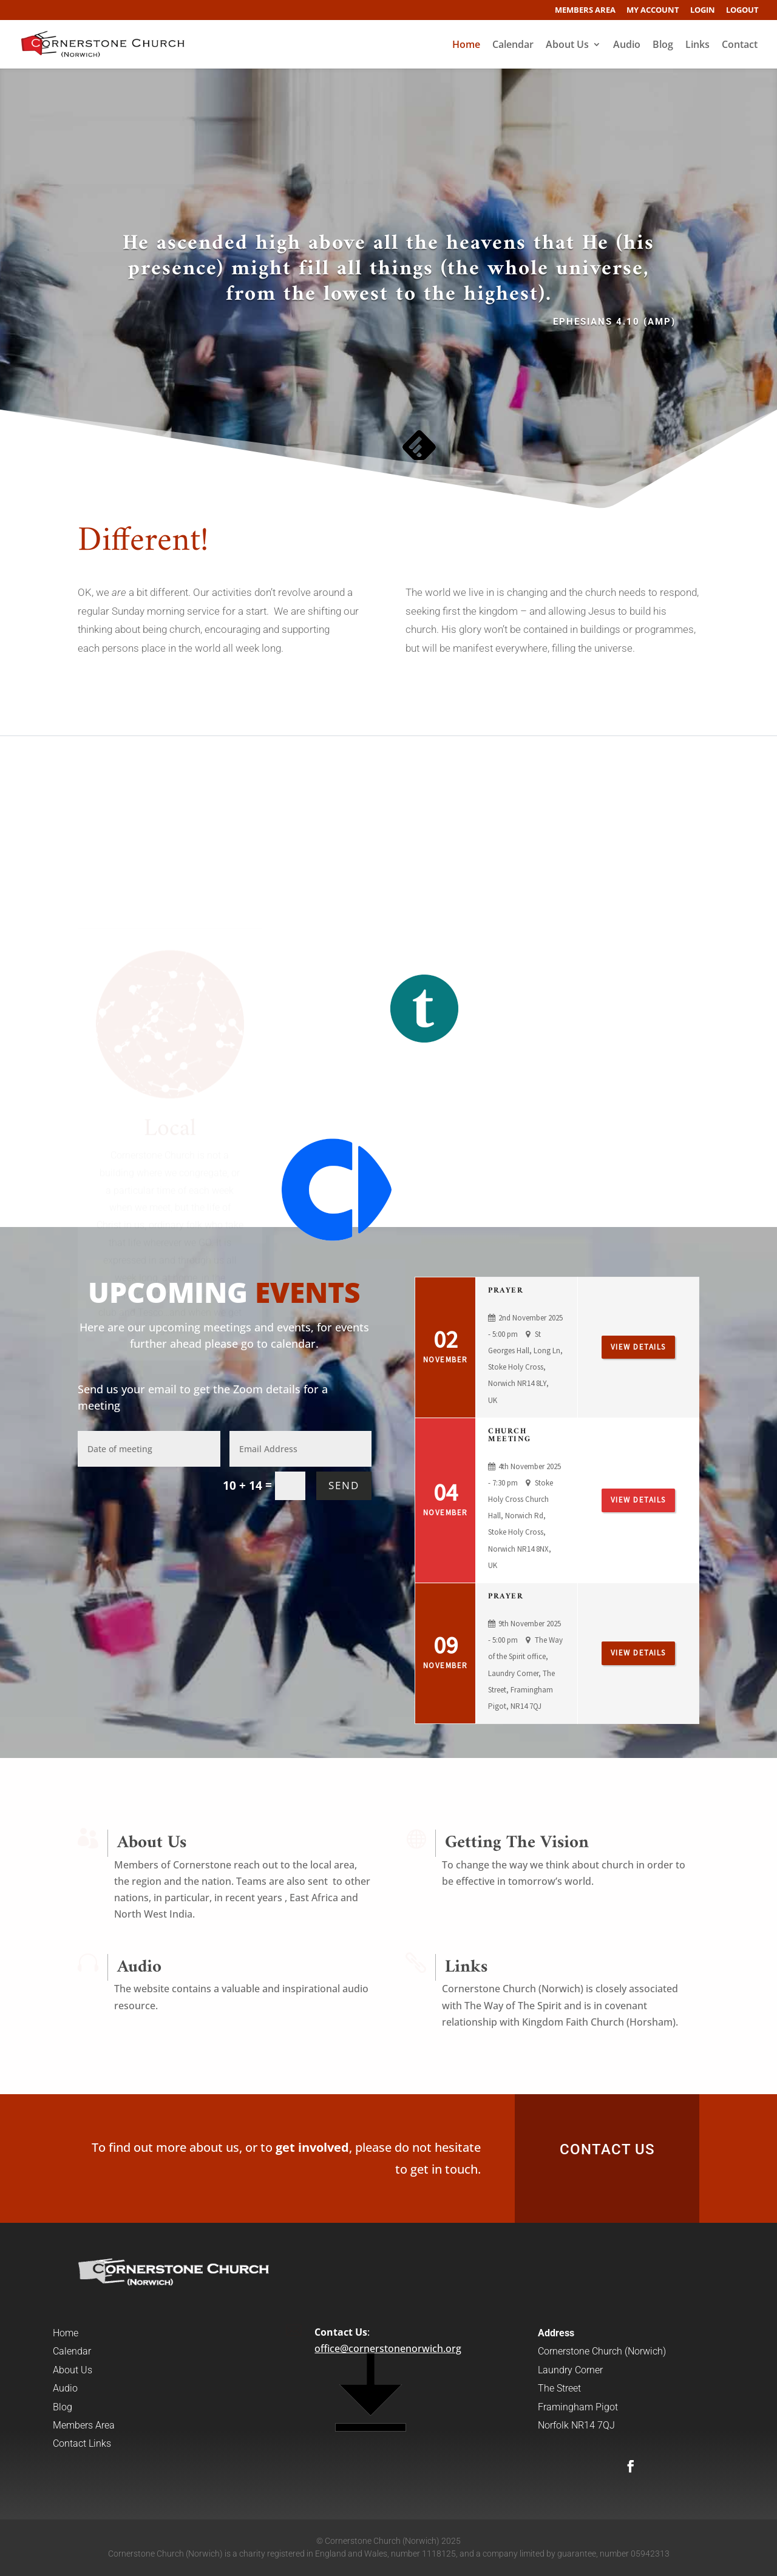 This screenshot has height=2576, width=777. What do you see at coordinates (336, 1189) in the screenshot?
I see `smart brand logo` at bounding box center [336, 1189].